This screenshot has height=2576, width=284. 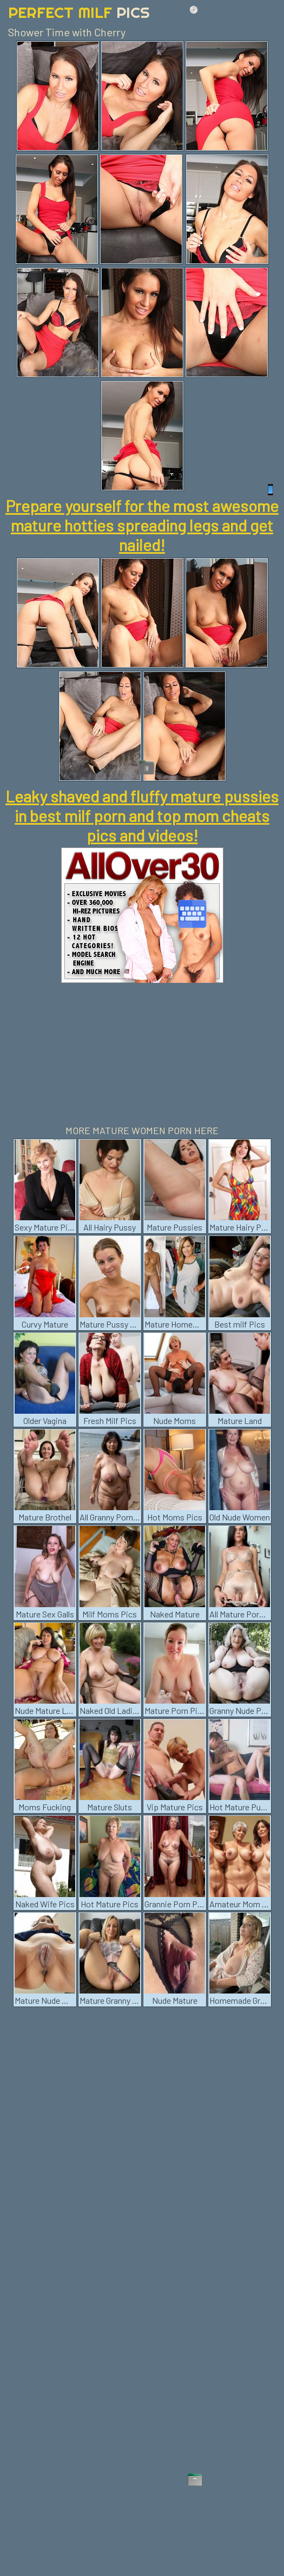 What do you see at coordinates (192, 914) in the screenshot?
I see `configure keyboard and input settings` at bounding box center [192, 914].